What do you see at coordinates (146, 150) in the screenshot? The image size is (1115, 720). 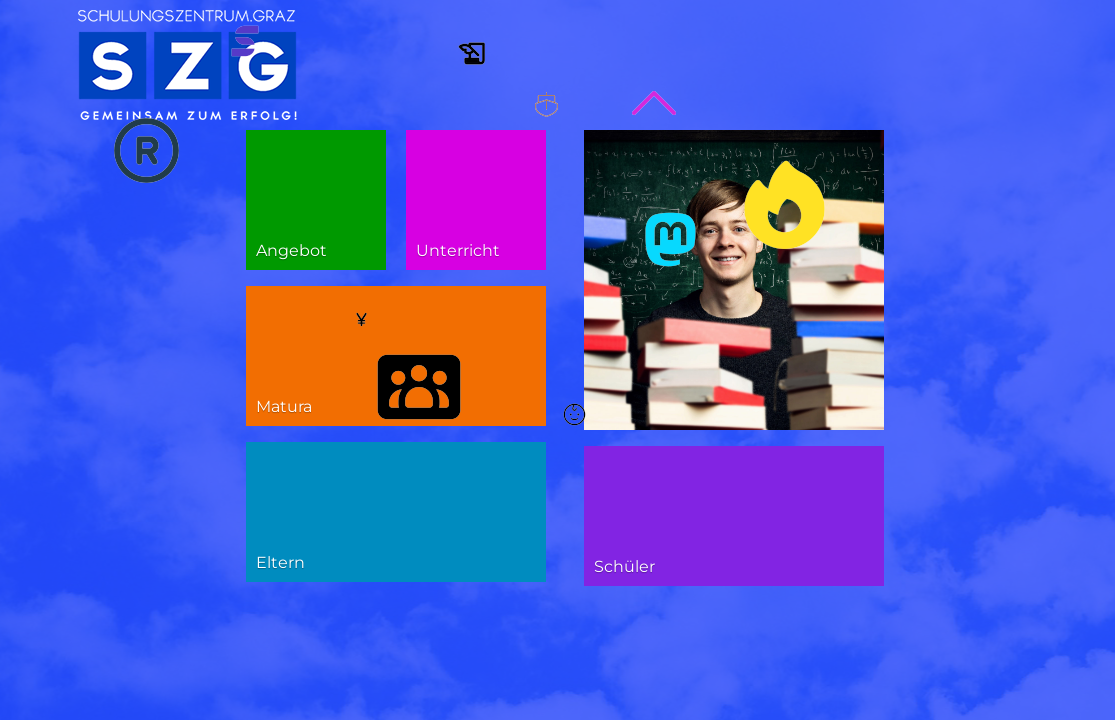 I see `indicates a registered trademark symbol` at bounding box center [146, 150].